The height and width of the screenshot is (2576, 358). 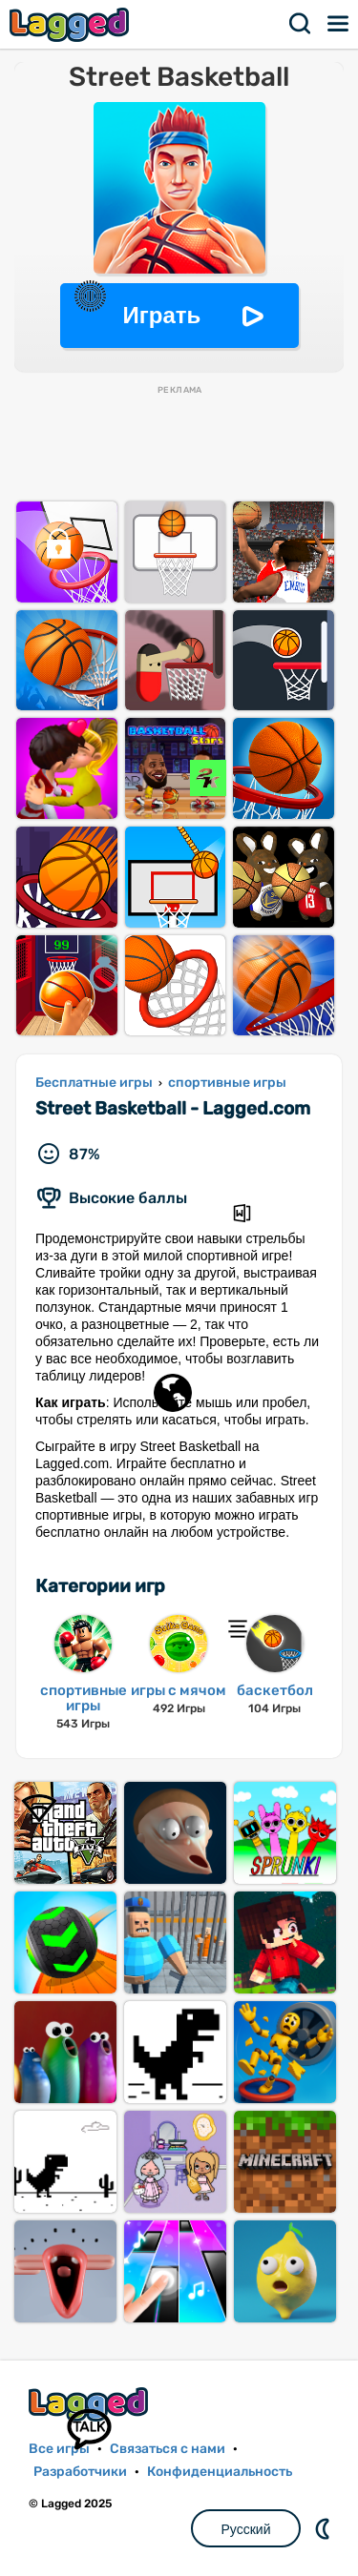 What do you see at coordinates (104, 975) in the screenshot?
I see `access jewelry or accessories category` at bounding box center [104, 975].